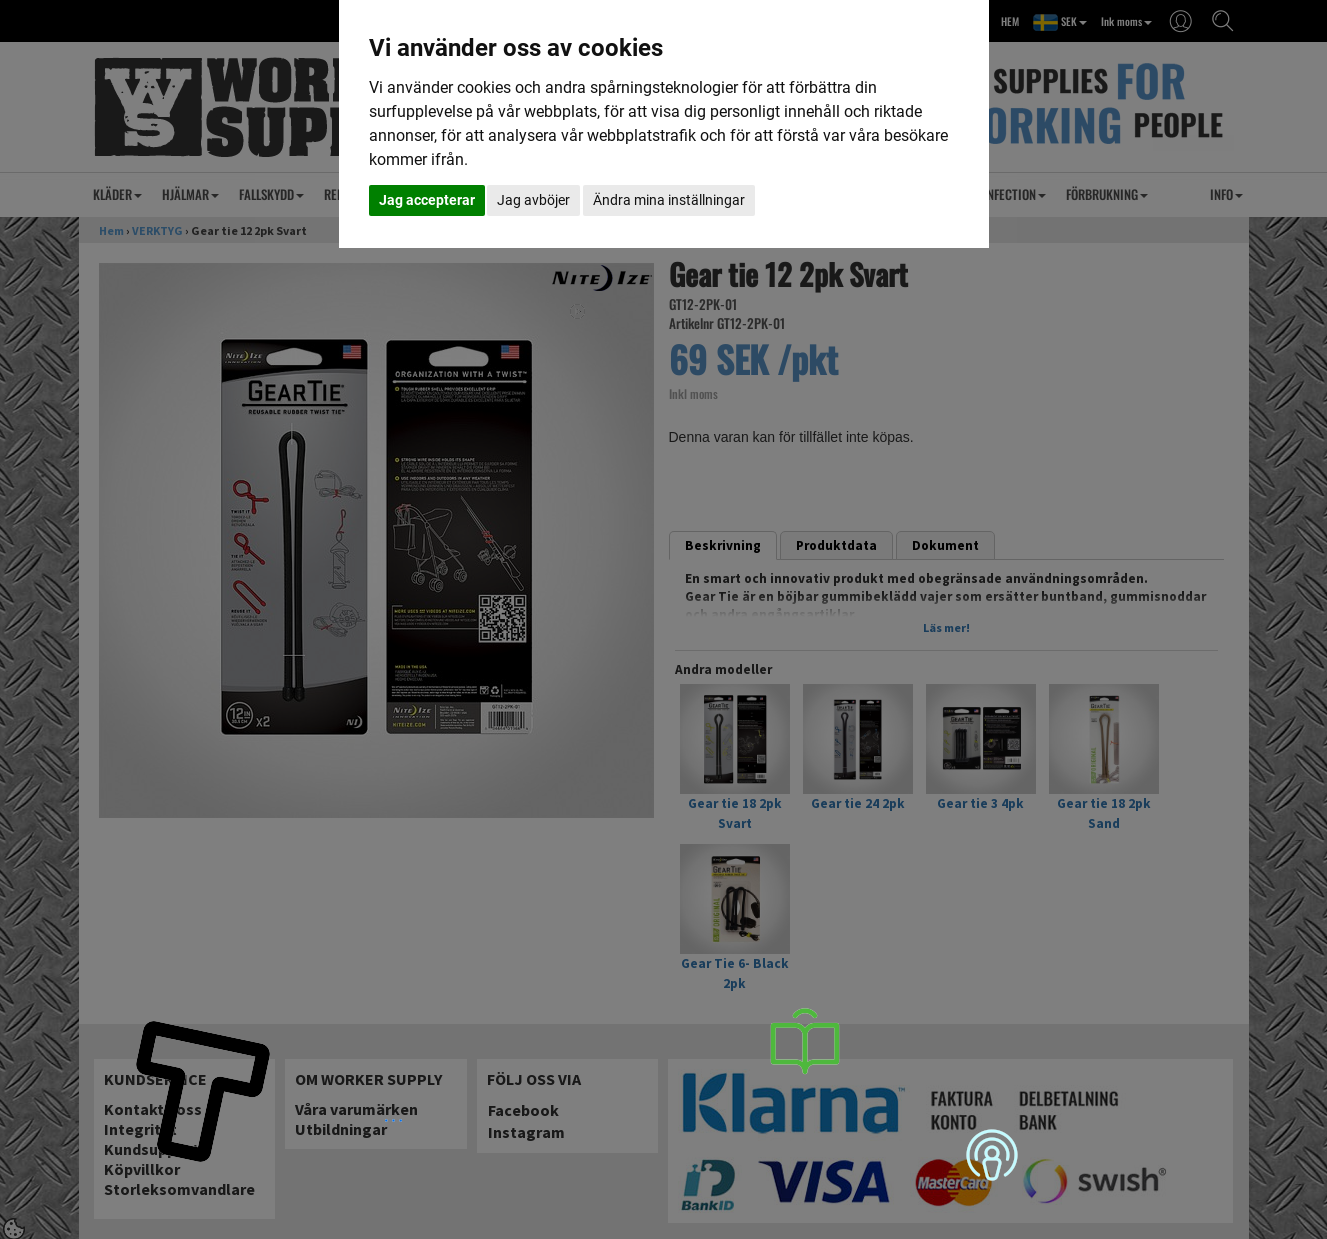 Image resolution: width=1327 pixels, height=1239 pixels. I want to click on open topbuzz app, so click(199, 1091).